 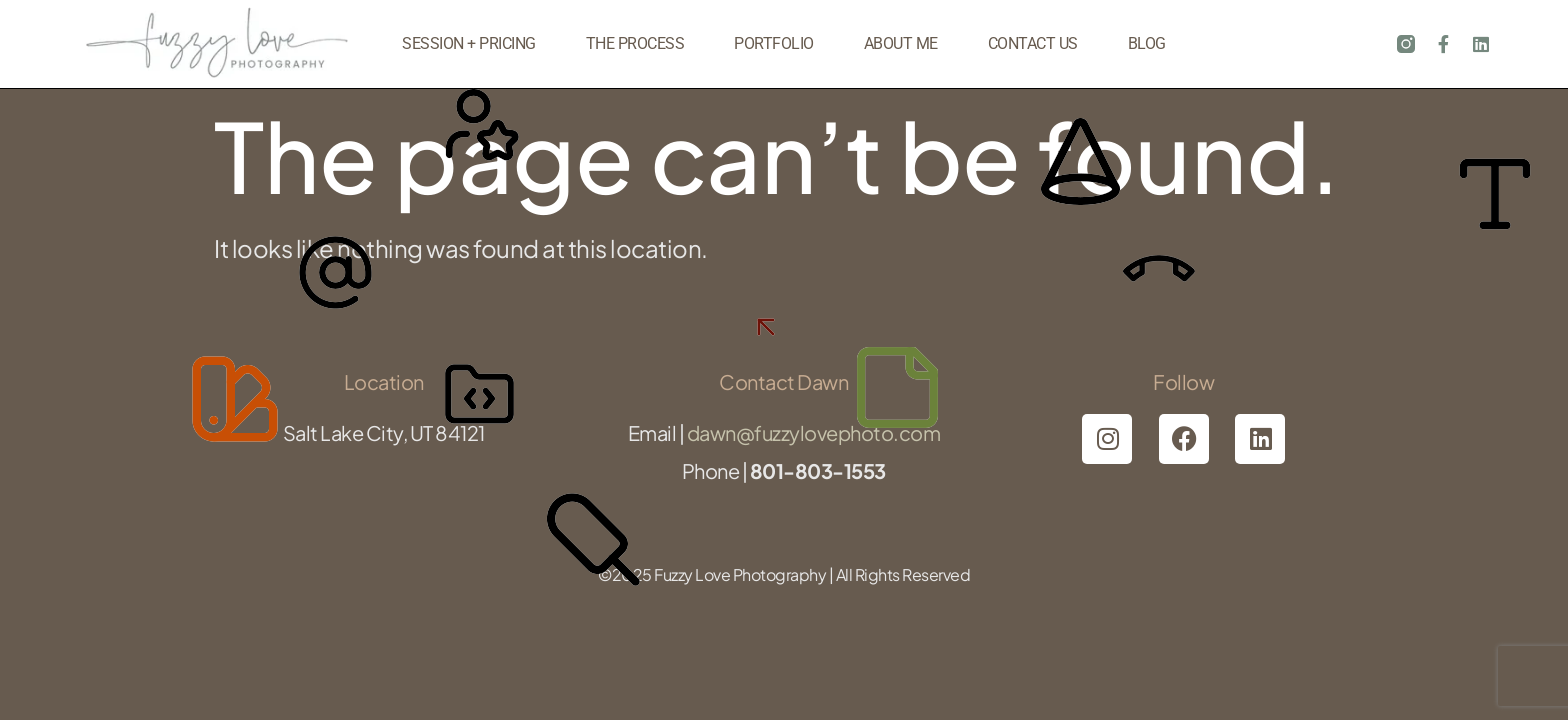 What do you see at coordinates (593, 539) in the screenshot?
I see `access frozen treats or dessert options` at bounding box center [593, 539].